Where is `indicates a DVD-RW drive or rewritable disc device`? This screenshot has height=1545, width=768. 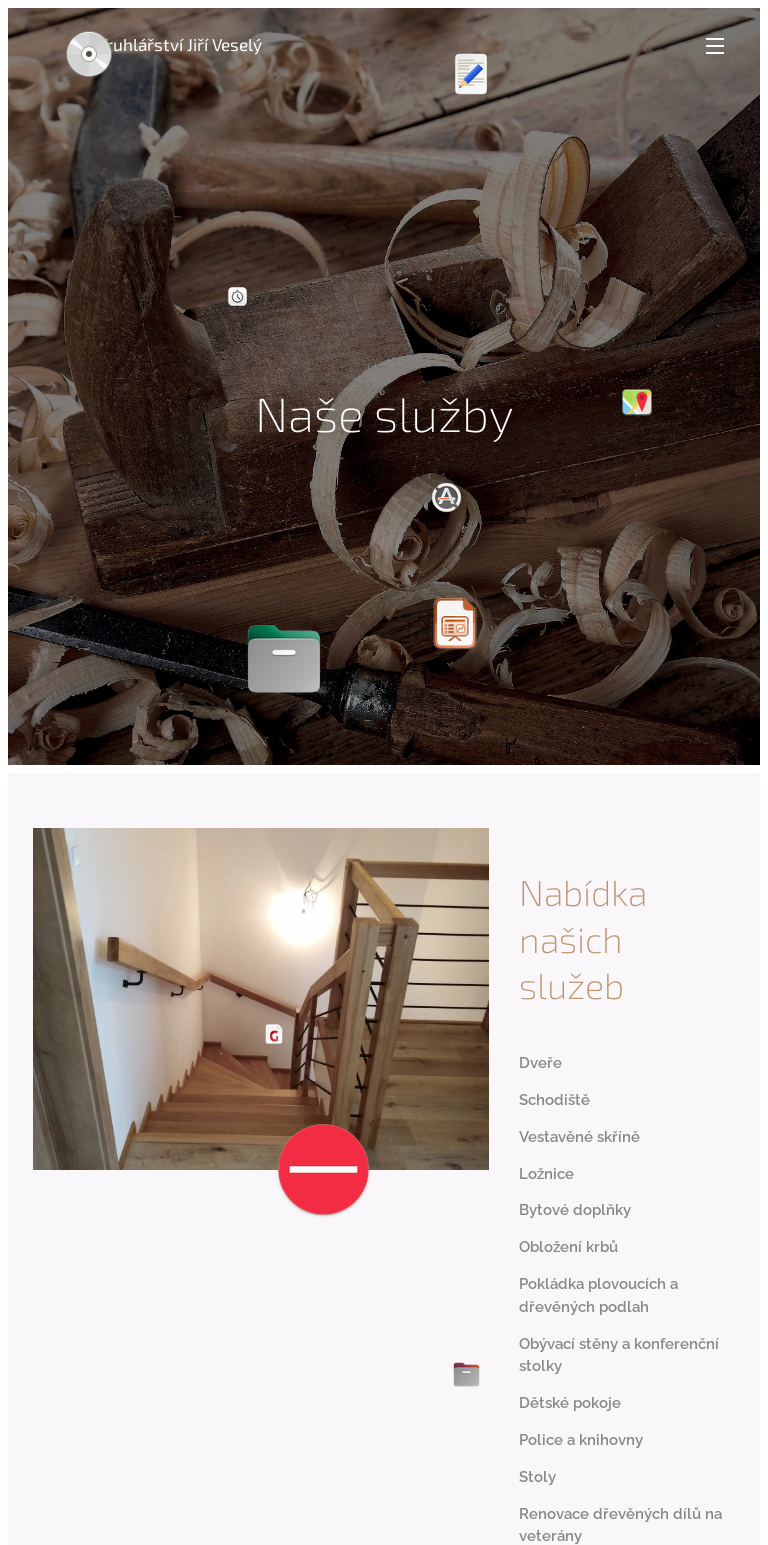
indicates a DVD-RW drive or rewritable disc device is located at coordinates (89, 54).